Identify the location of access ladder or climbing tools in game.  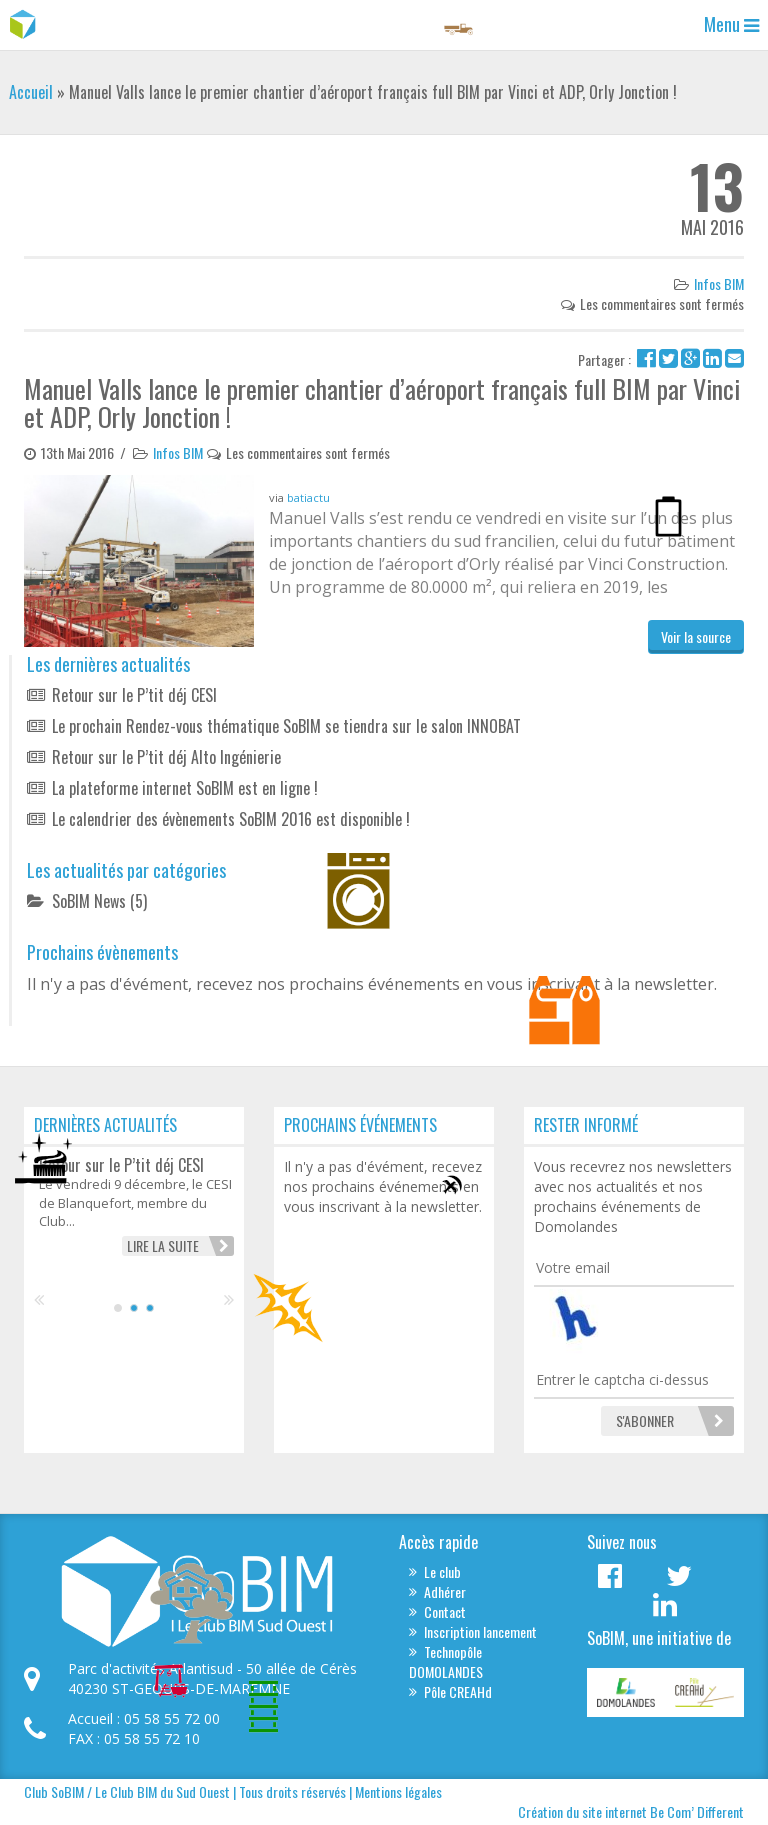
(263, 1706).